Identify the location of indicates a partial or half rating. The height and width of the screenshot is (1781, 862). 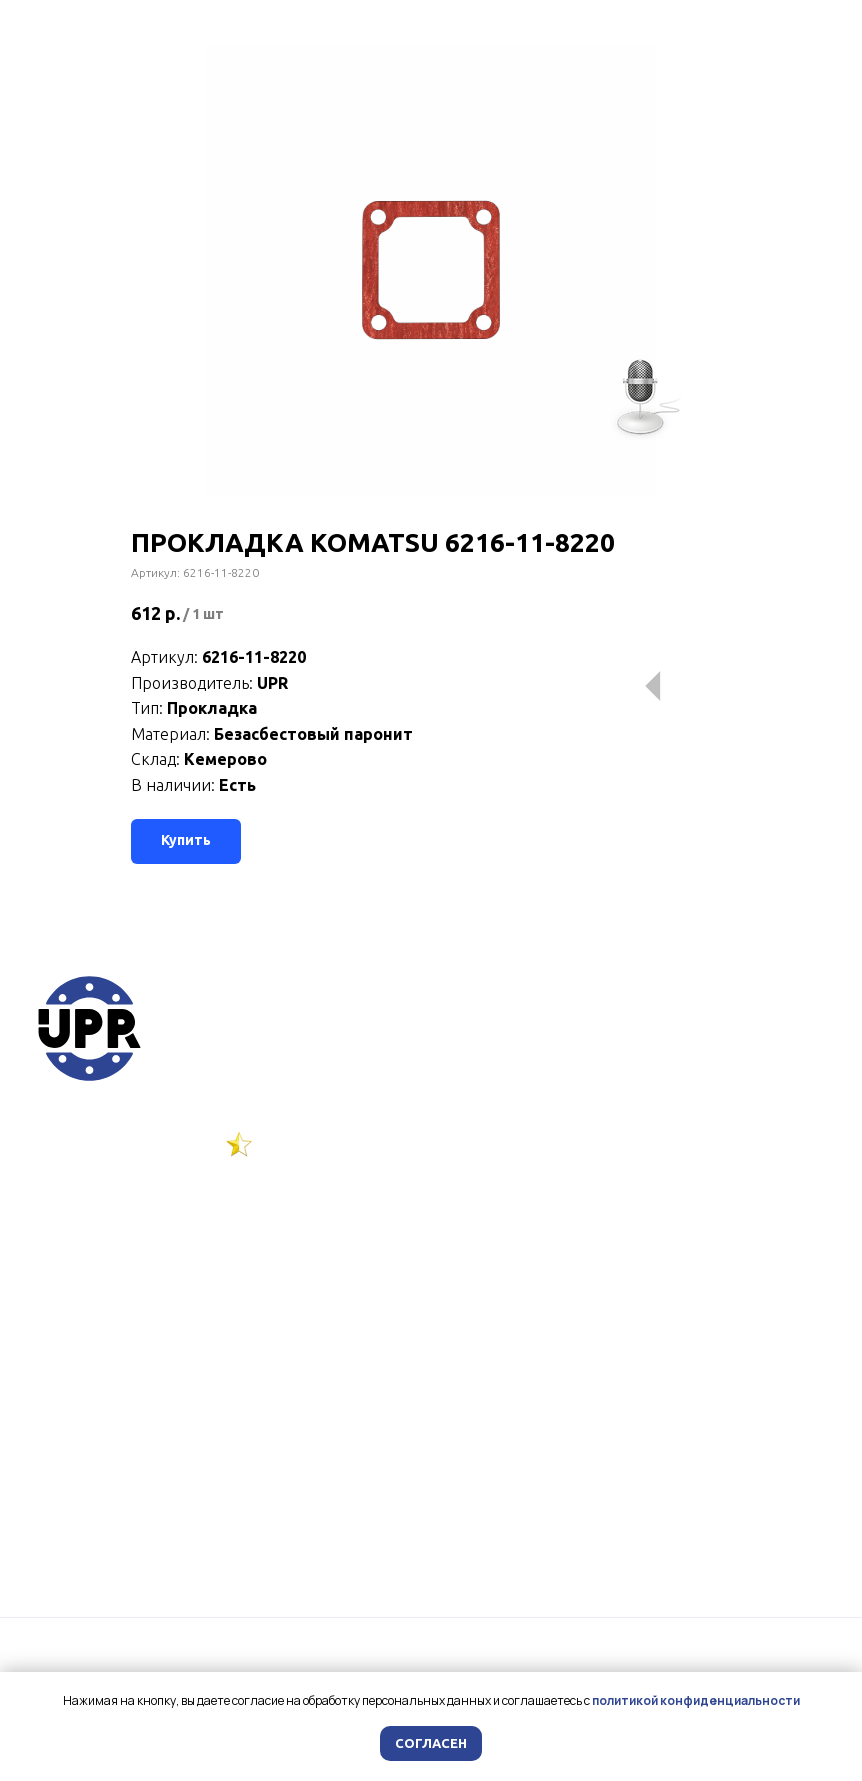
(239, 1145).